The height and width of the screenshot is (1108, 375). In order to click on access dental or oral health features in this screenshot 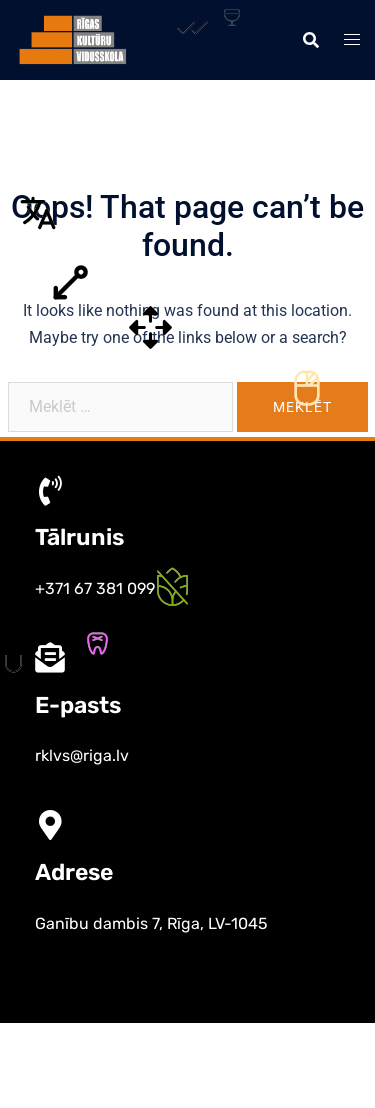, I will do `click(97, 643)`.